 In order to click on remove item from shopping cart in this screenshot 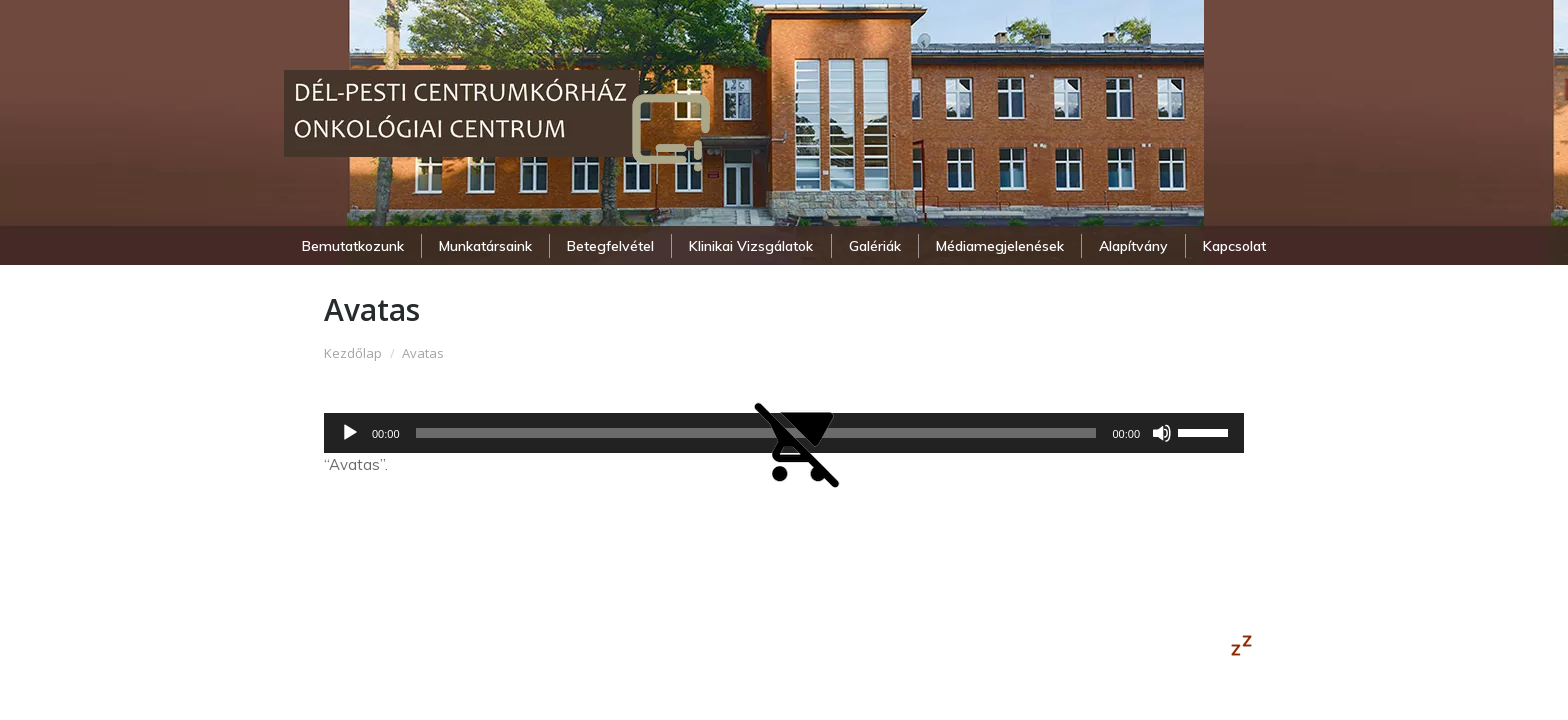, I will do `click(799, 443)`.